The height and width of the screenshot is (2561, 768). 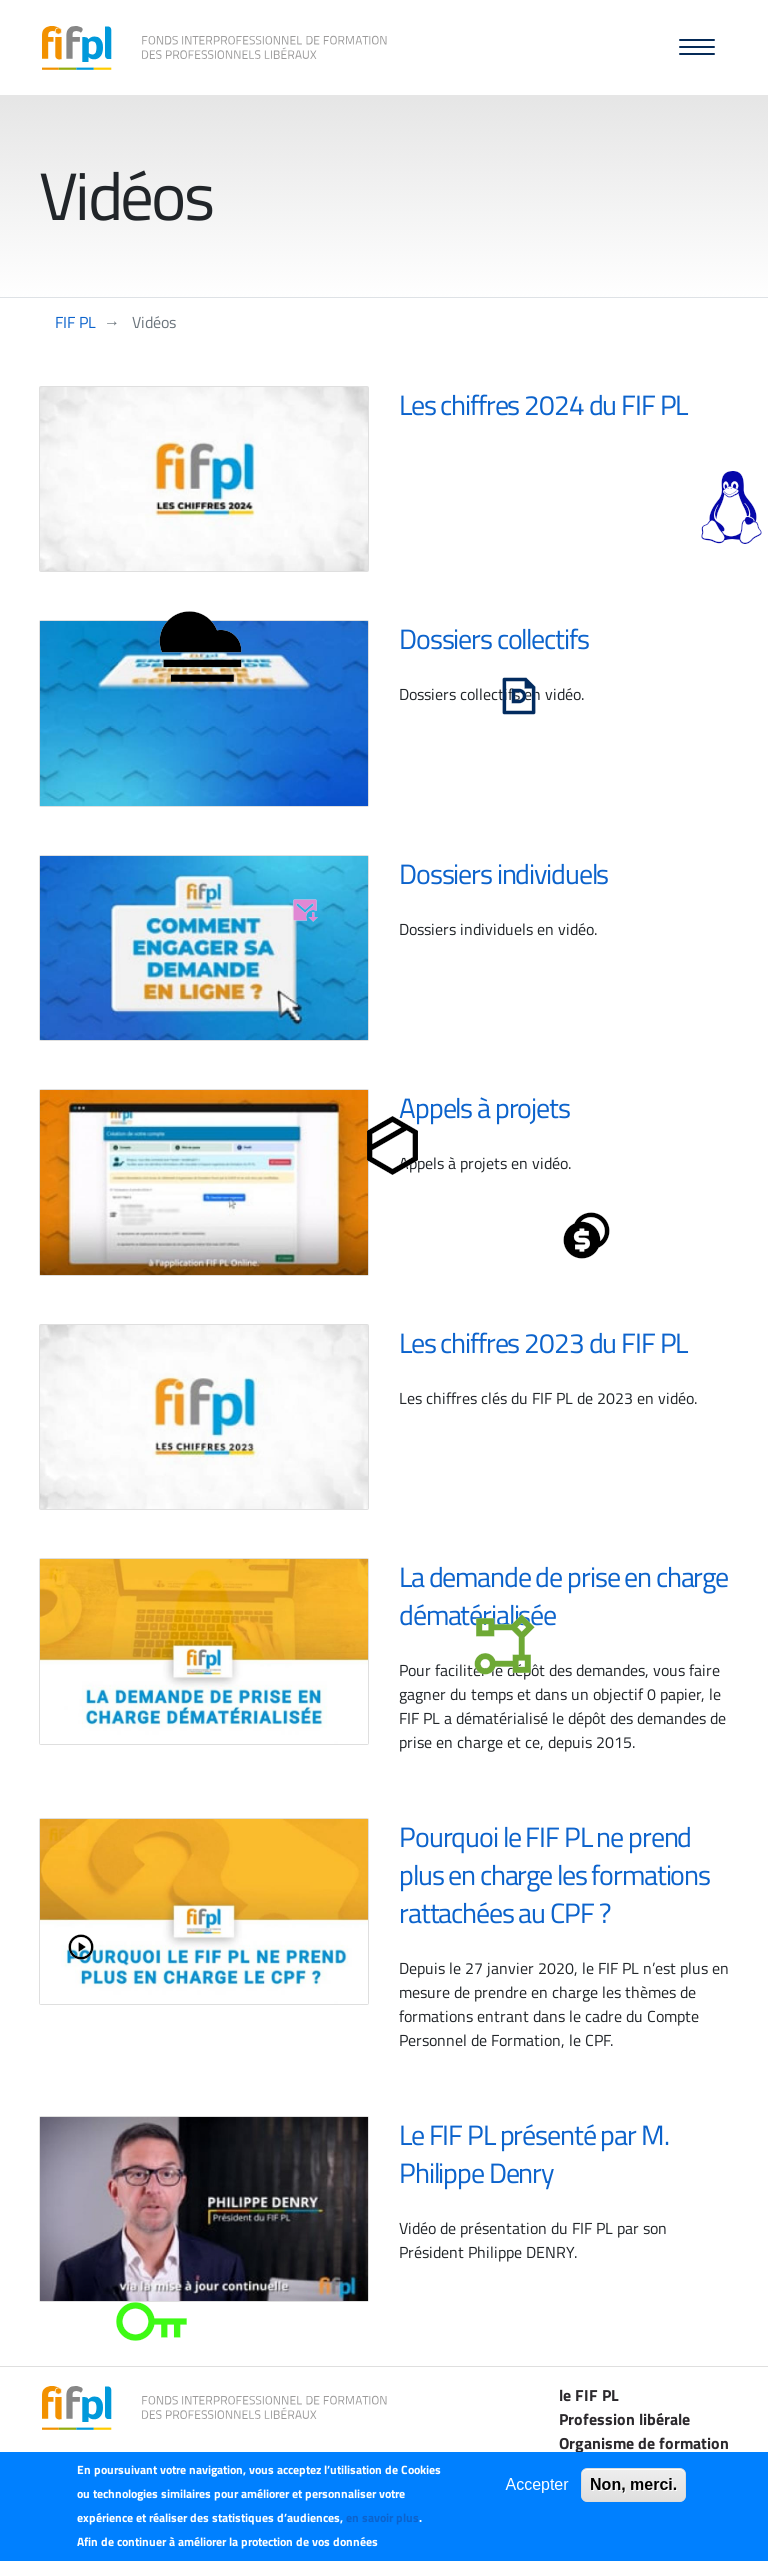 What do you see at coordinates (200, 648) in the screenshot?
I see `indicates foggy weather conditions` at bounding box center [200, 648].